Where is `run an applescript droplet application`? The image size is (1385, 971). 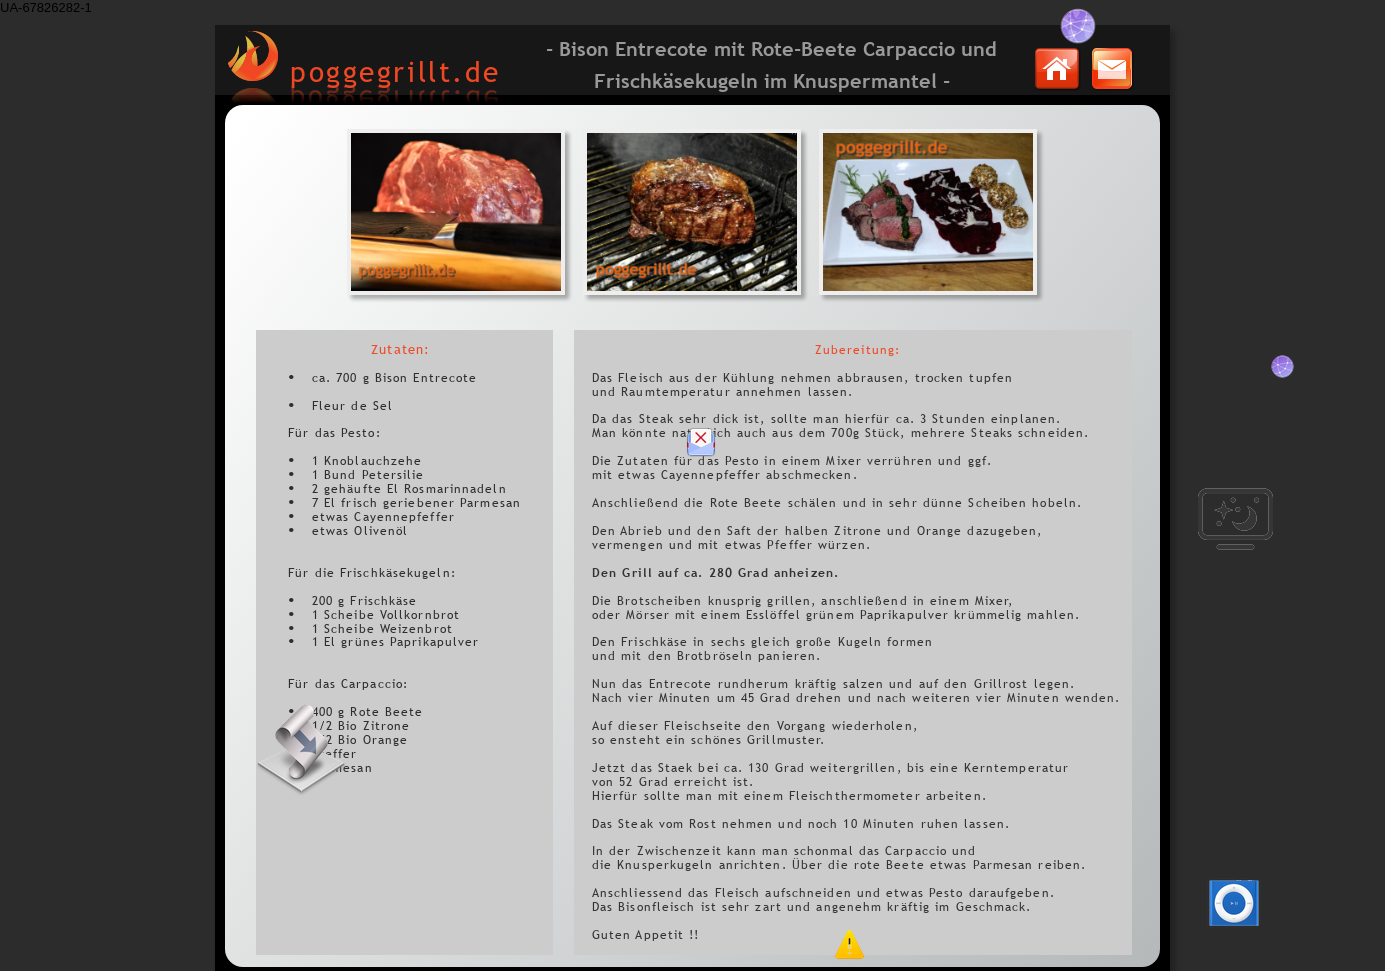
run an applescript droplet application is located at coordinates (301, 748).